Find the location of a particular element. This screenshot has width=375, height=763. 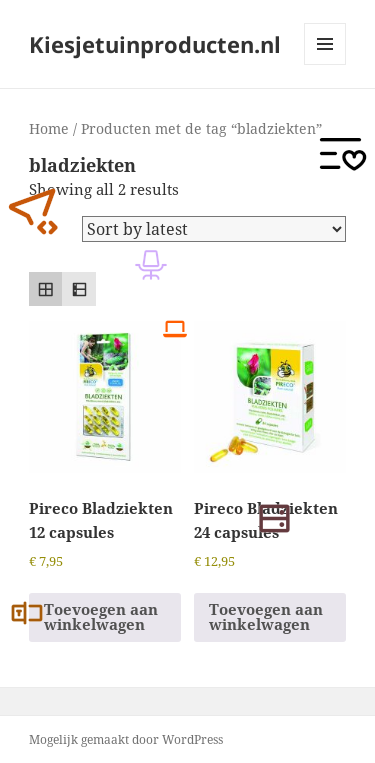

access workspace or office settings is located at coordinates (151, 265).